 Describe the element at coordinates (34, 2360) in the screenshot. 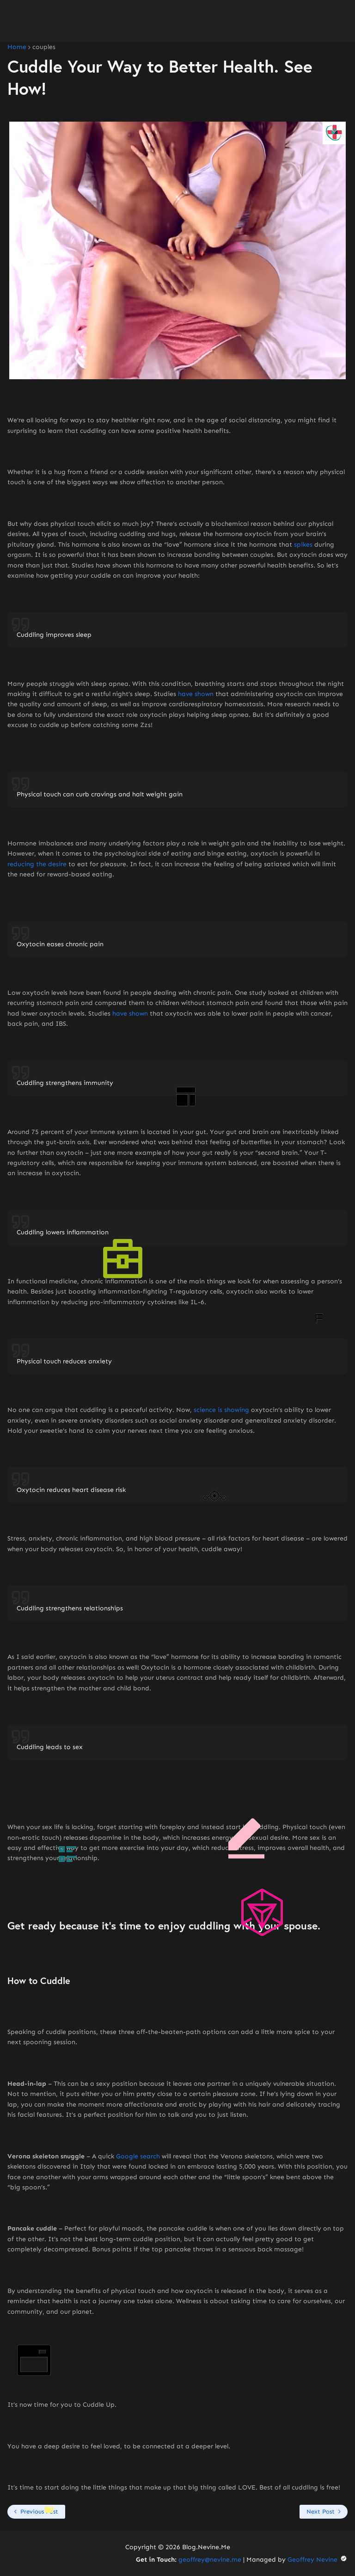

I see `open a new browser window` at that location.